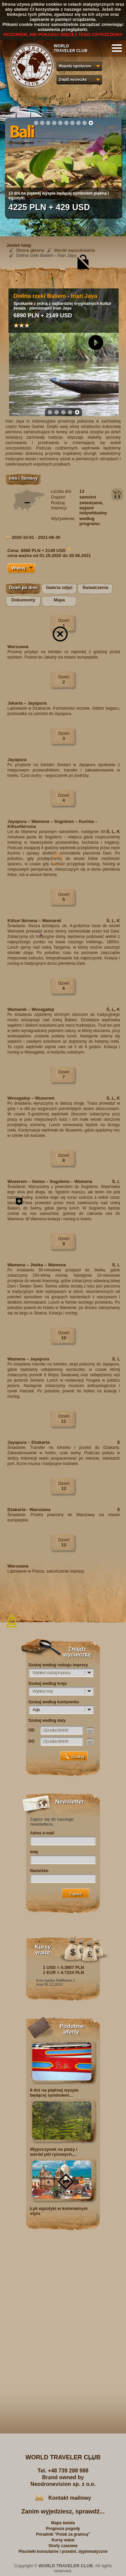  I want to click on play chess or access board games, so click(11, 1621).